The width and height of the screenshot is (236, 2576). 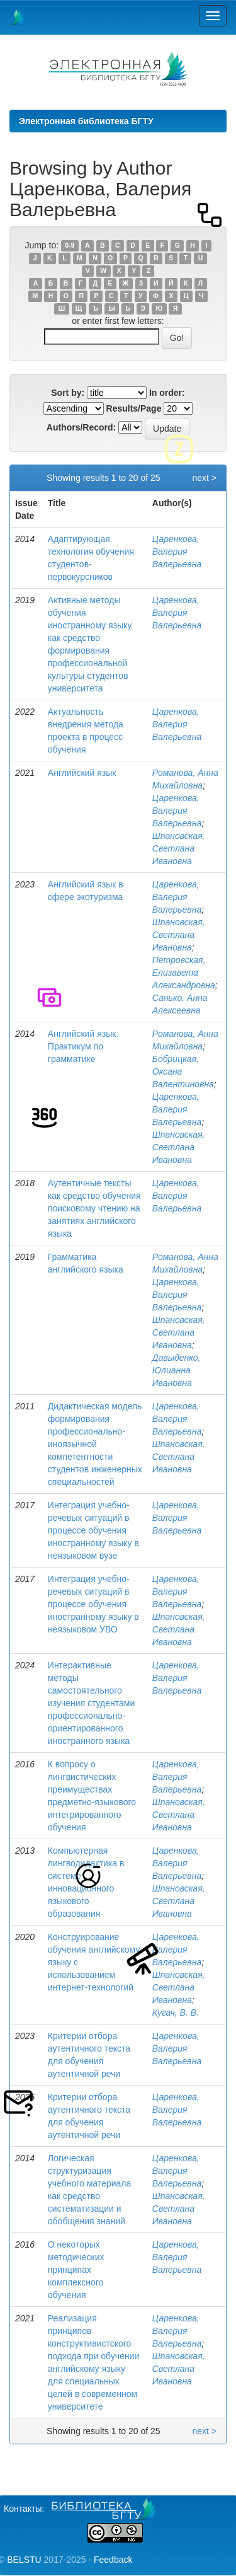 What do you see at coordinates (44, 1118) in the screenshot?
I see `view 360-degree panoramic content` at bounding box center [44, 1118].